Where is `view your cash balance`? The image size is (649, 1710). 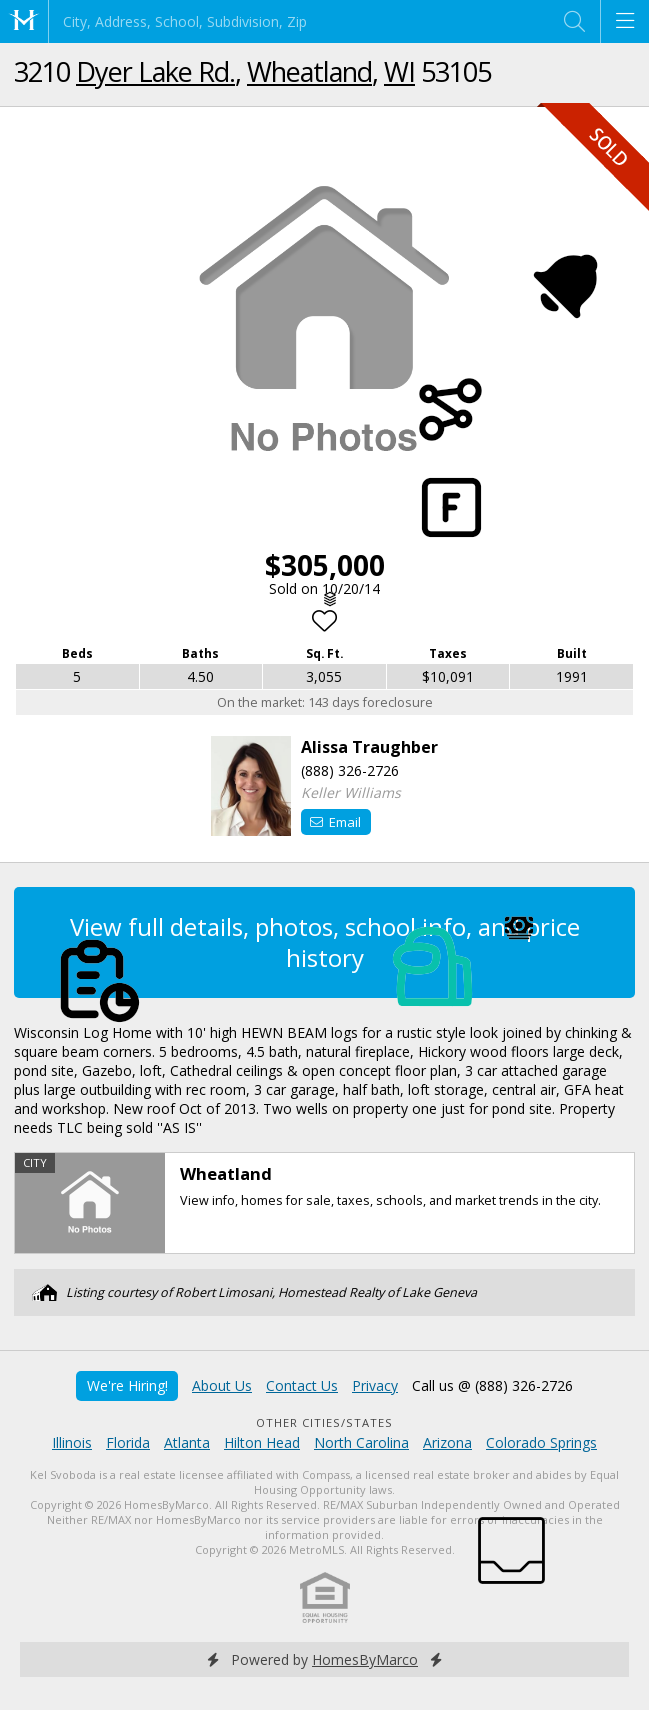 view your cash balance is located at coordinates (519, 928).